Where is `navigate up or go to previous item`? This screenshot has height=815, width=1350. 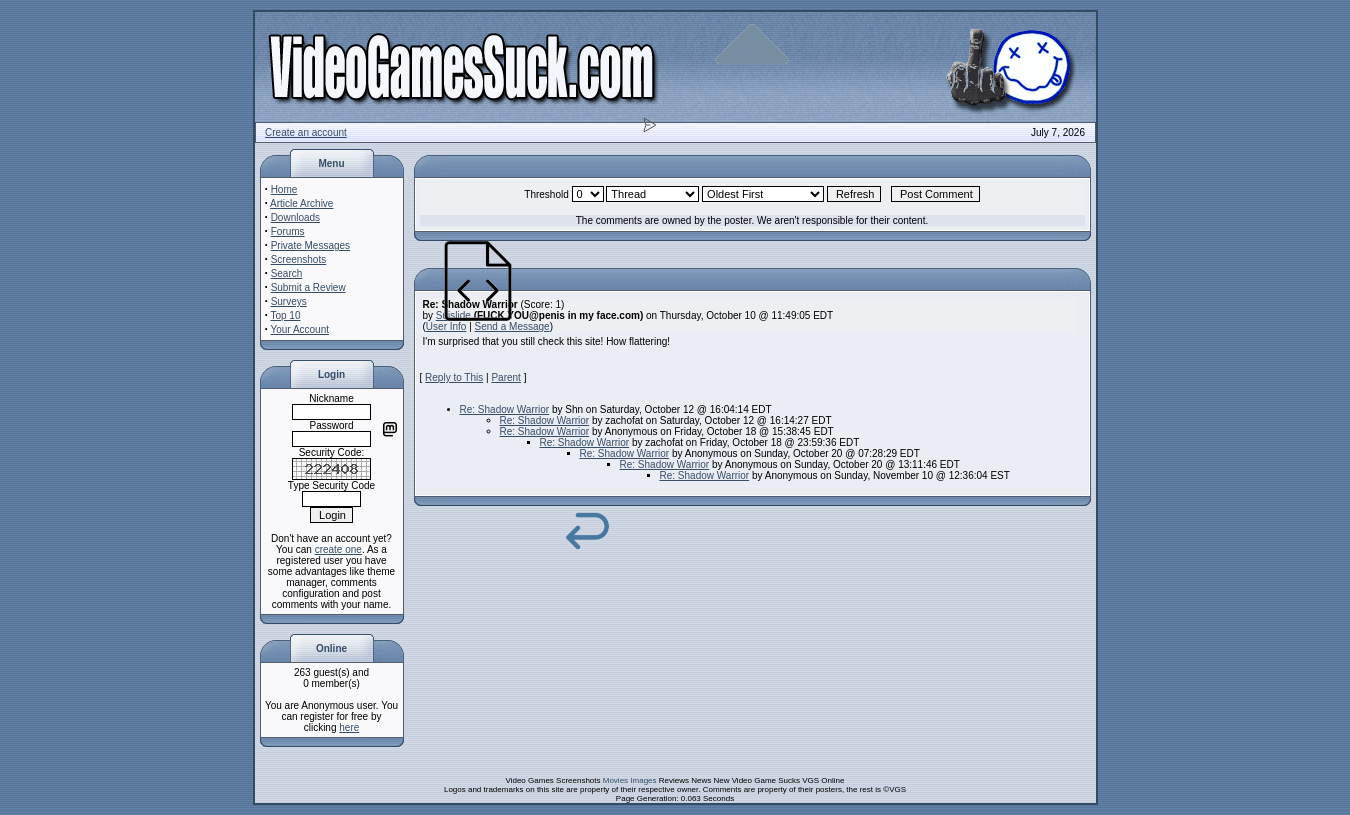 navigate up or go to previous item is located at coordinates (752, 64).